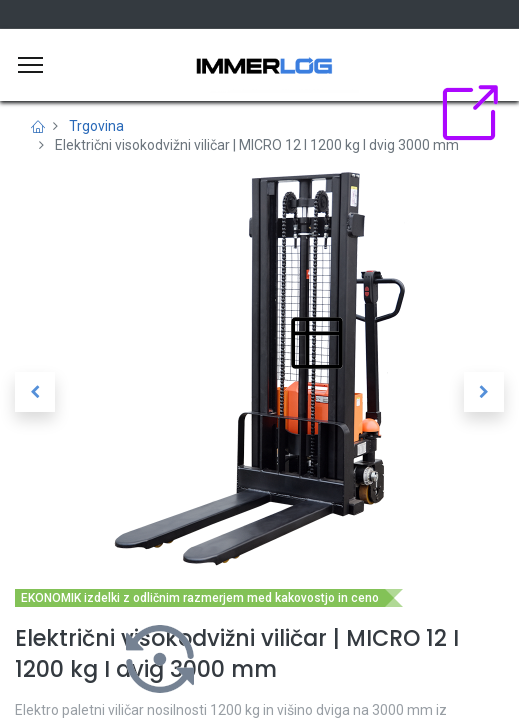 The height and width of the screenshot is (720, 519). I want to click on open link in a new tab or window, so click(469, 114).